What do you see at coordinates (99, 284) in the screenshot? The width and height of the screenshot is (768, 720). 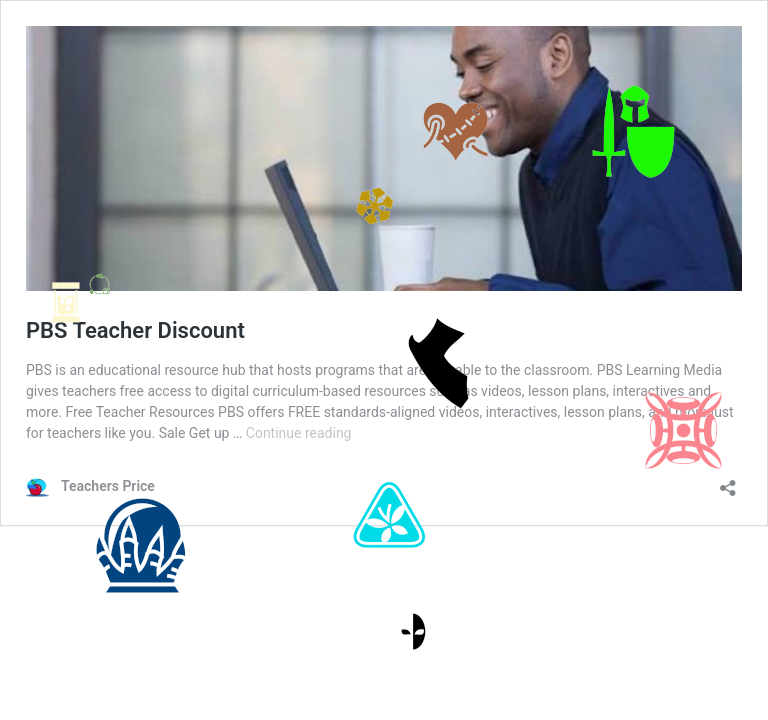 I see `view or toggle between states of matter` at bounding box center [99, 284].